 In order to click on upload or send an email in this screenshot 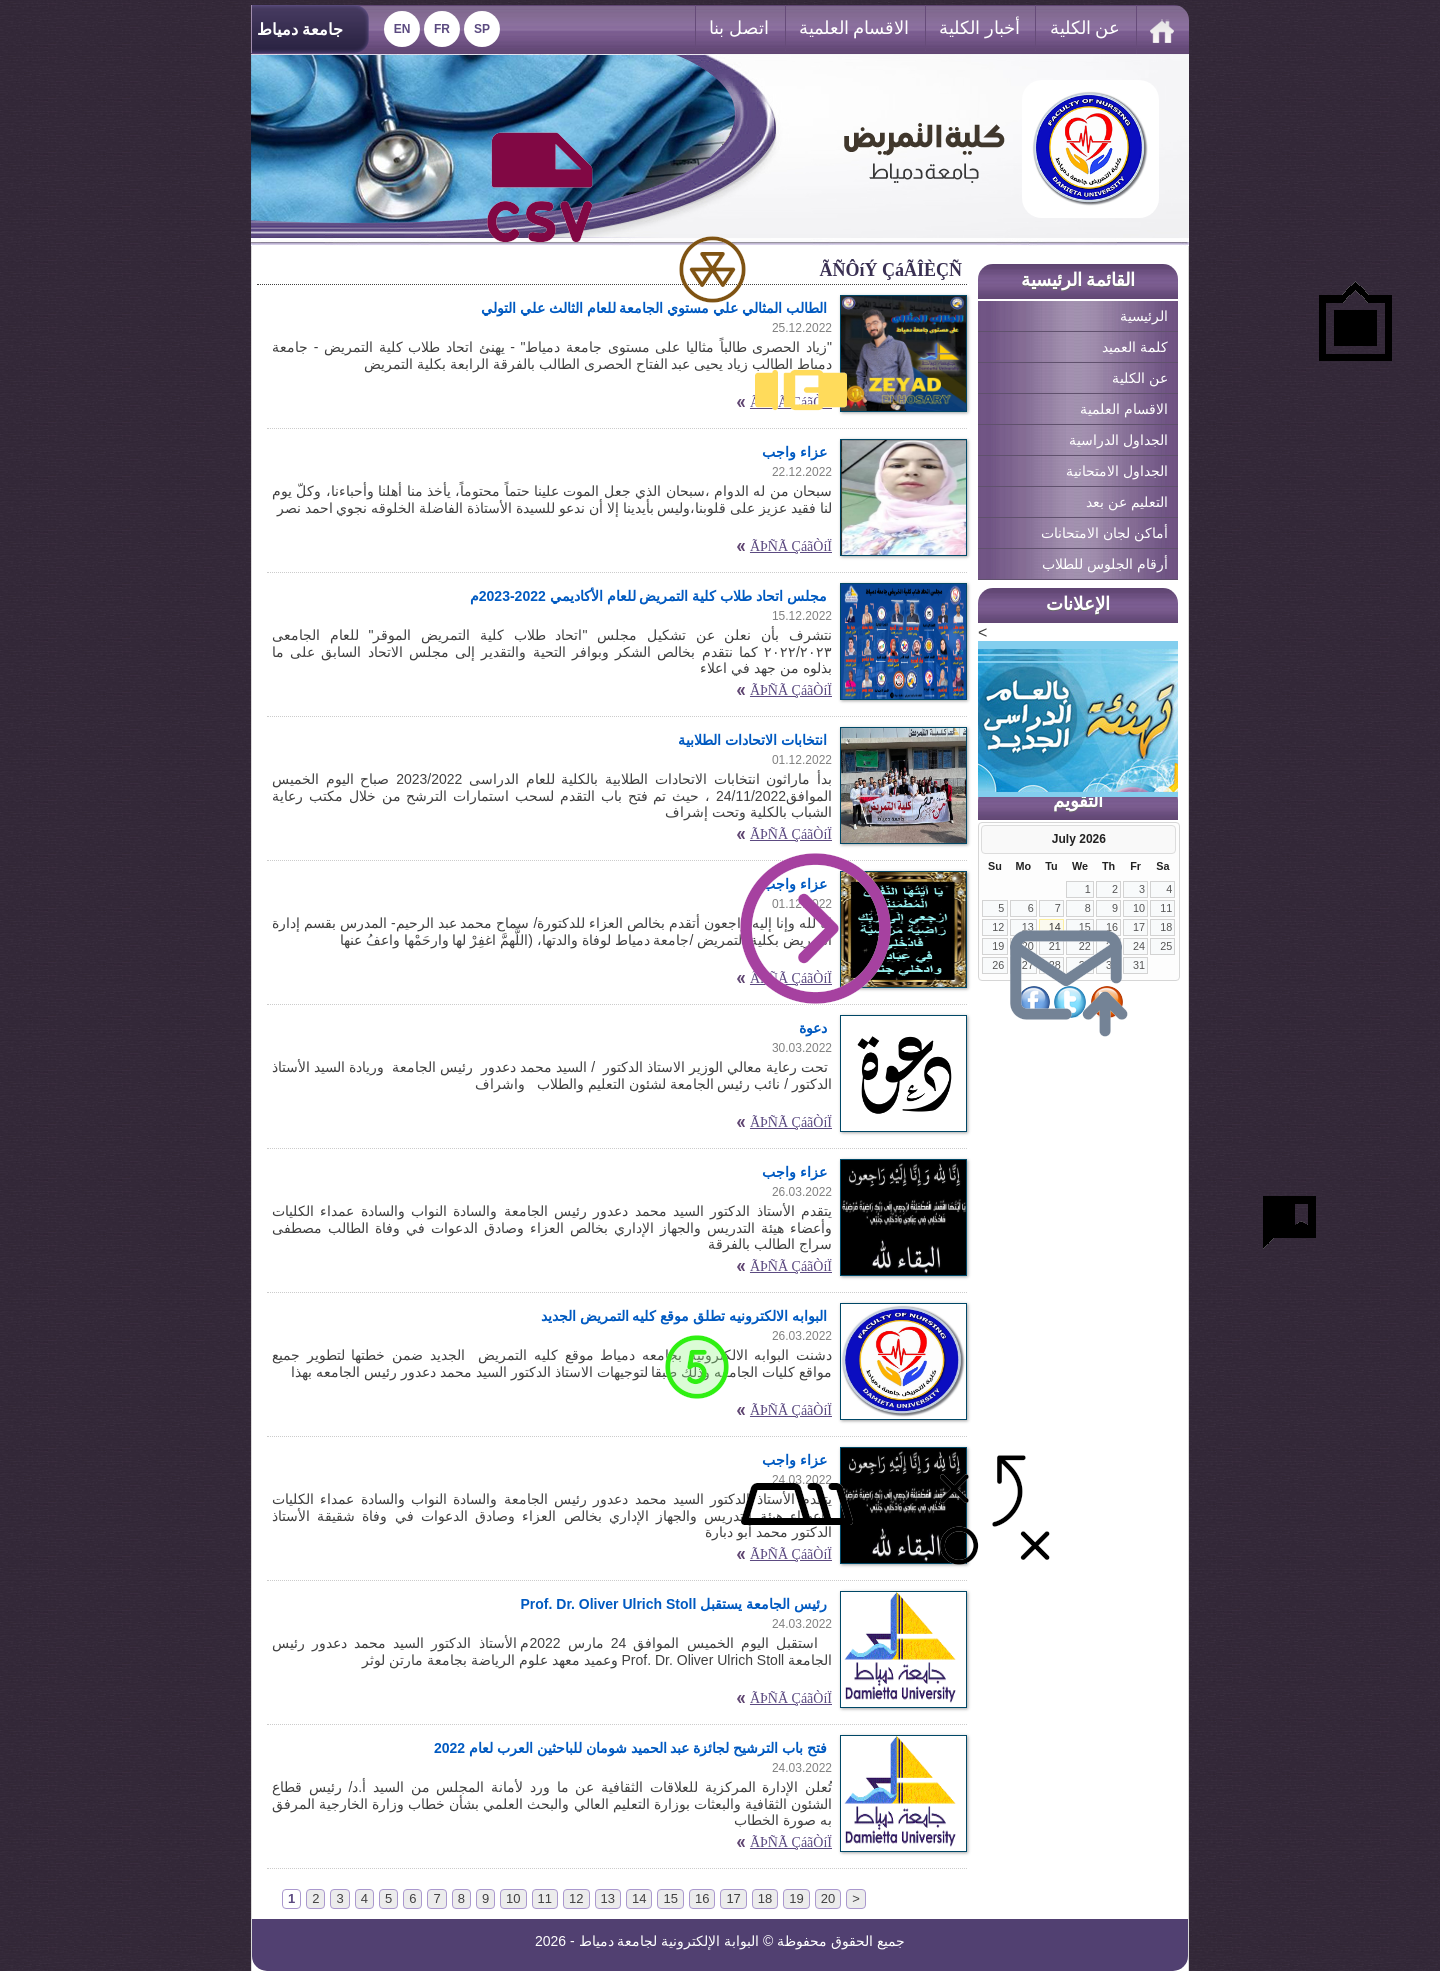, I will do `click(1066, 975)`.